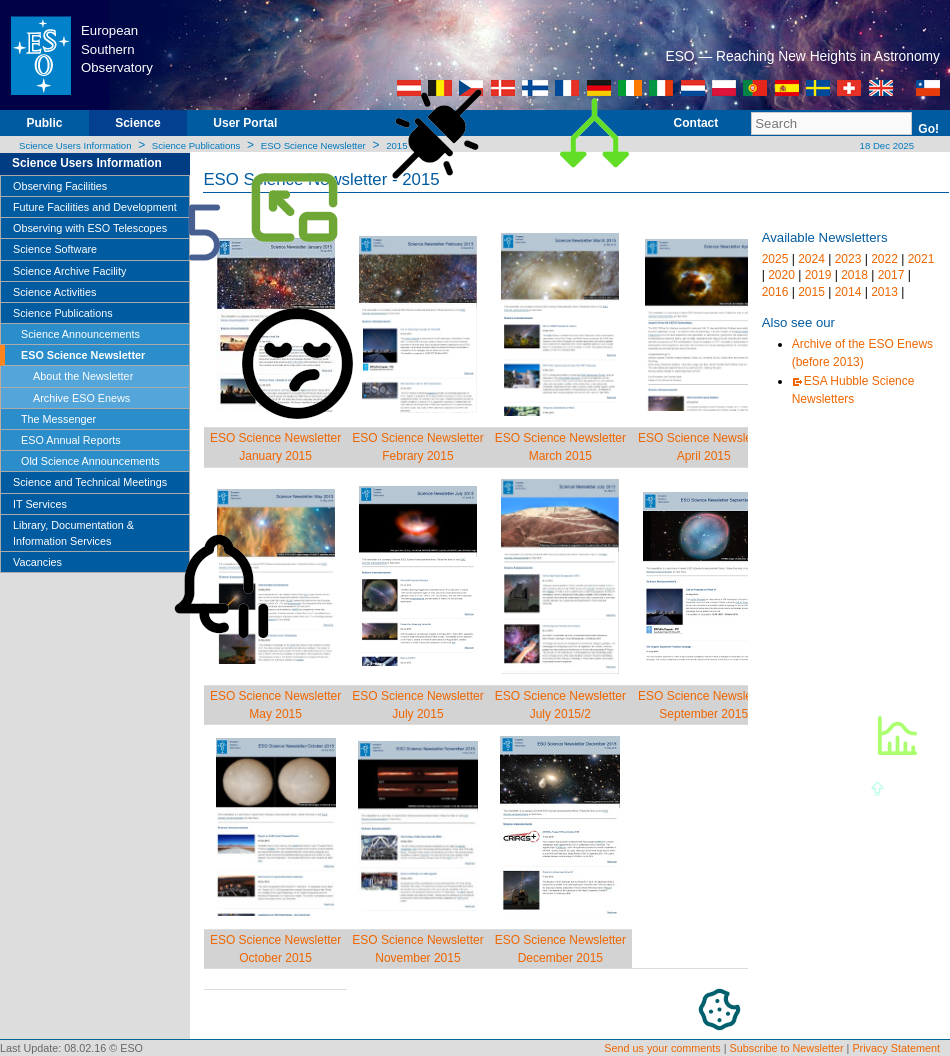 The width and height of the screenshot is (950, 1056). What do you see at coordinates (294, 207) in the screenshot?
I see `disable picture-in-picture mode` at bounding box center [294, 207].